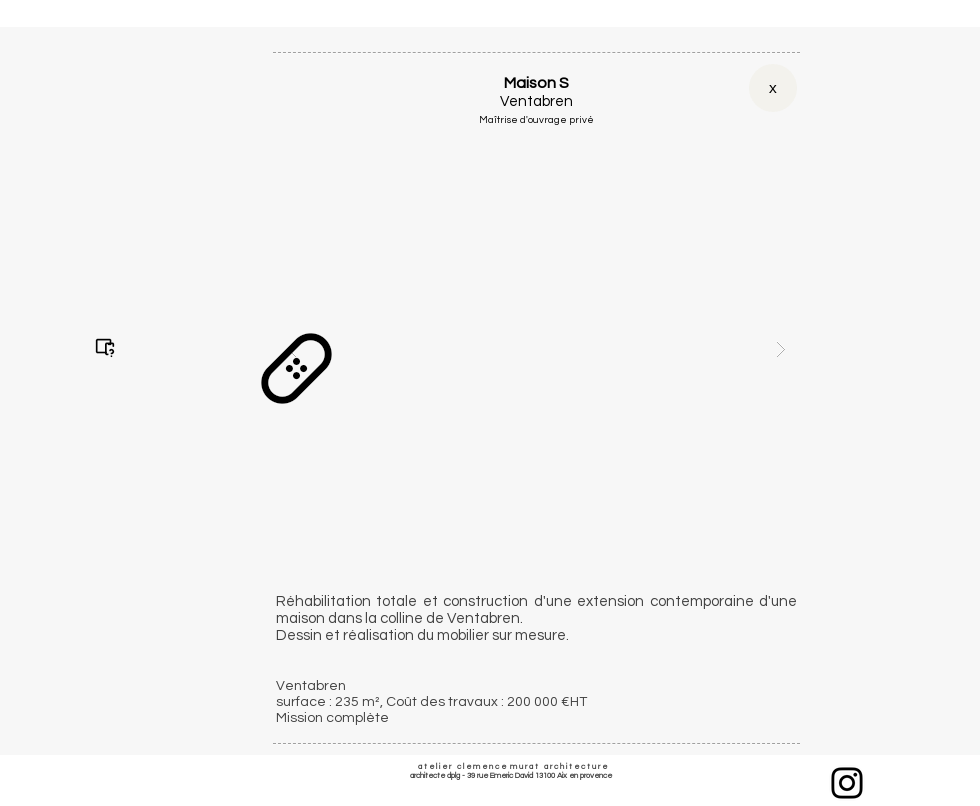  What do you see at coordinates (105, 347) in the screenshot?
I see `get help with connected devices` at bounding box center [105, 347].